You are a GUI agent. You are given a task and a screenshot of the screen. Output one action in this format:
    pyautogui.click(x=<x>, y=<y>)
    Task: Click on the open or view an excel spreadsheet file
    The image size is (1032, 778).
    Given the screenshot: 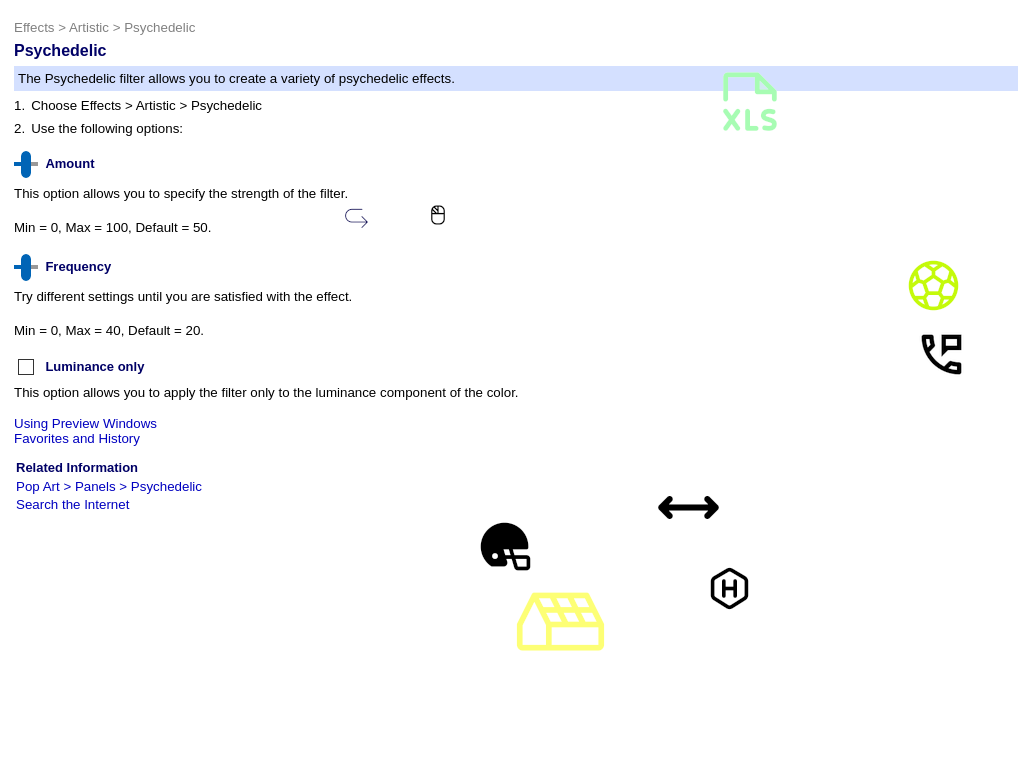 What is the action you would take?
    pyautogui.click(x=750, y=104)
    